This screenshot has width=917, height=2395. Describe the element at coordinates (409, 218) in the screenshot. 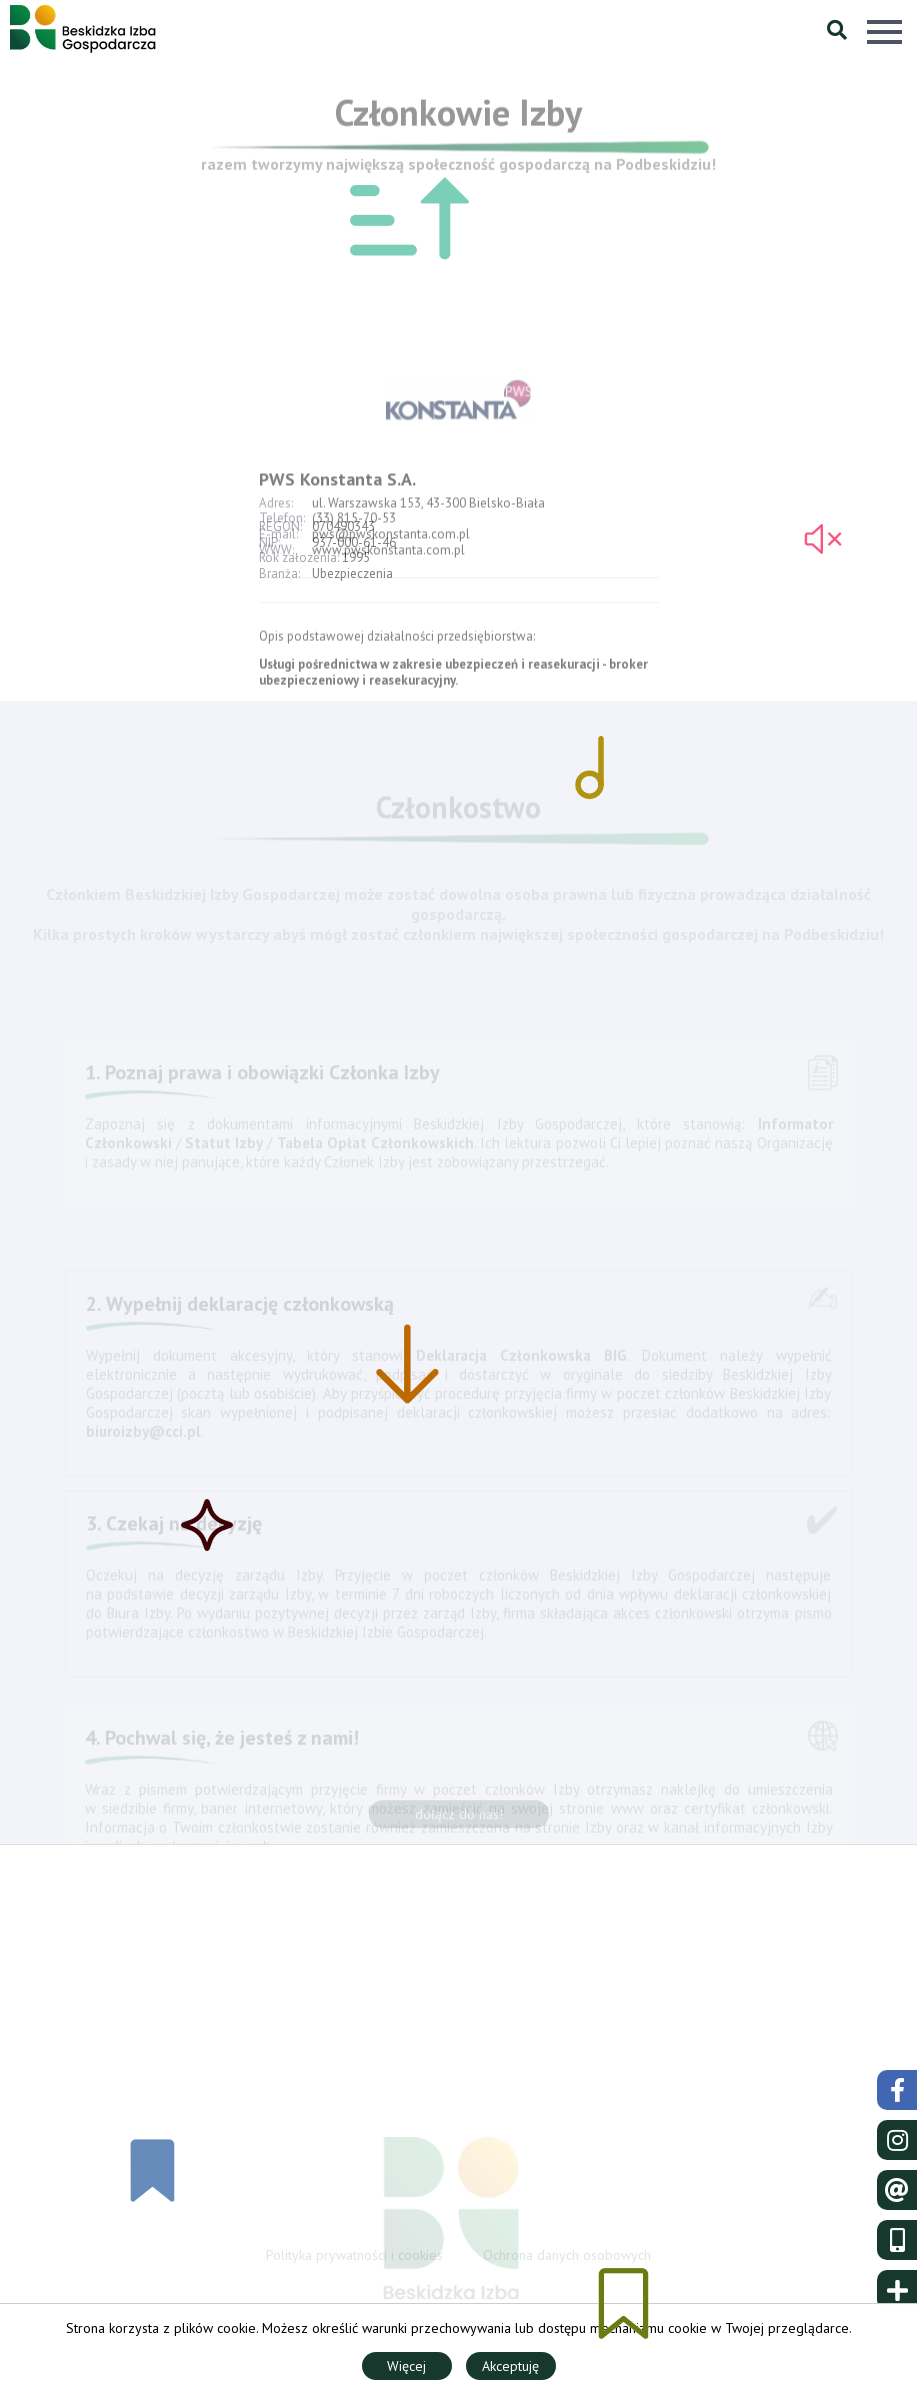

I see `sort items in ascending order` at that location.